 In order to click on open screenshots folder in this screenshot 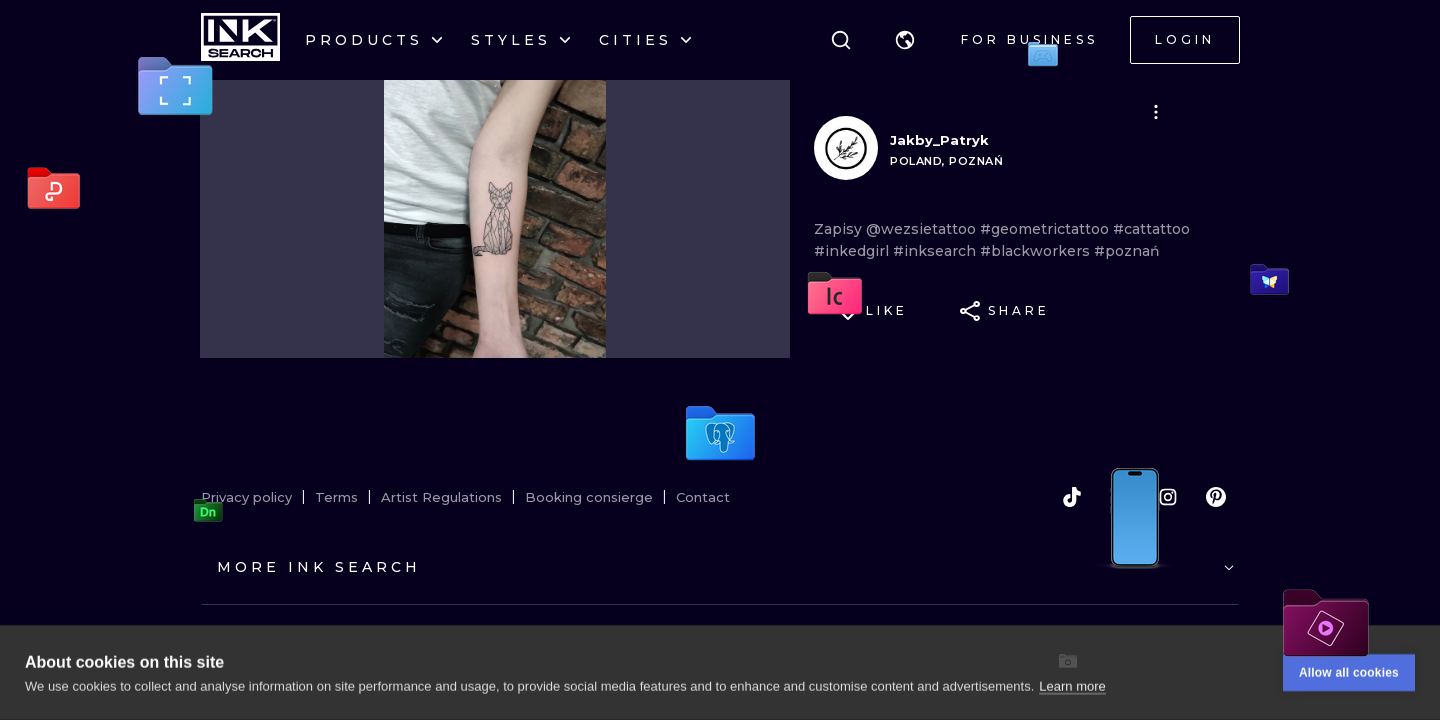, I will do `click(175, 88)`.